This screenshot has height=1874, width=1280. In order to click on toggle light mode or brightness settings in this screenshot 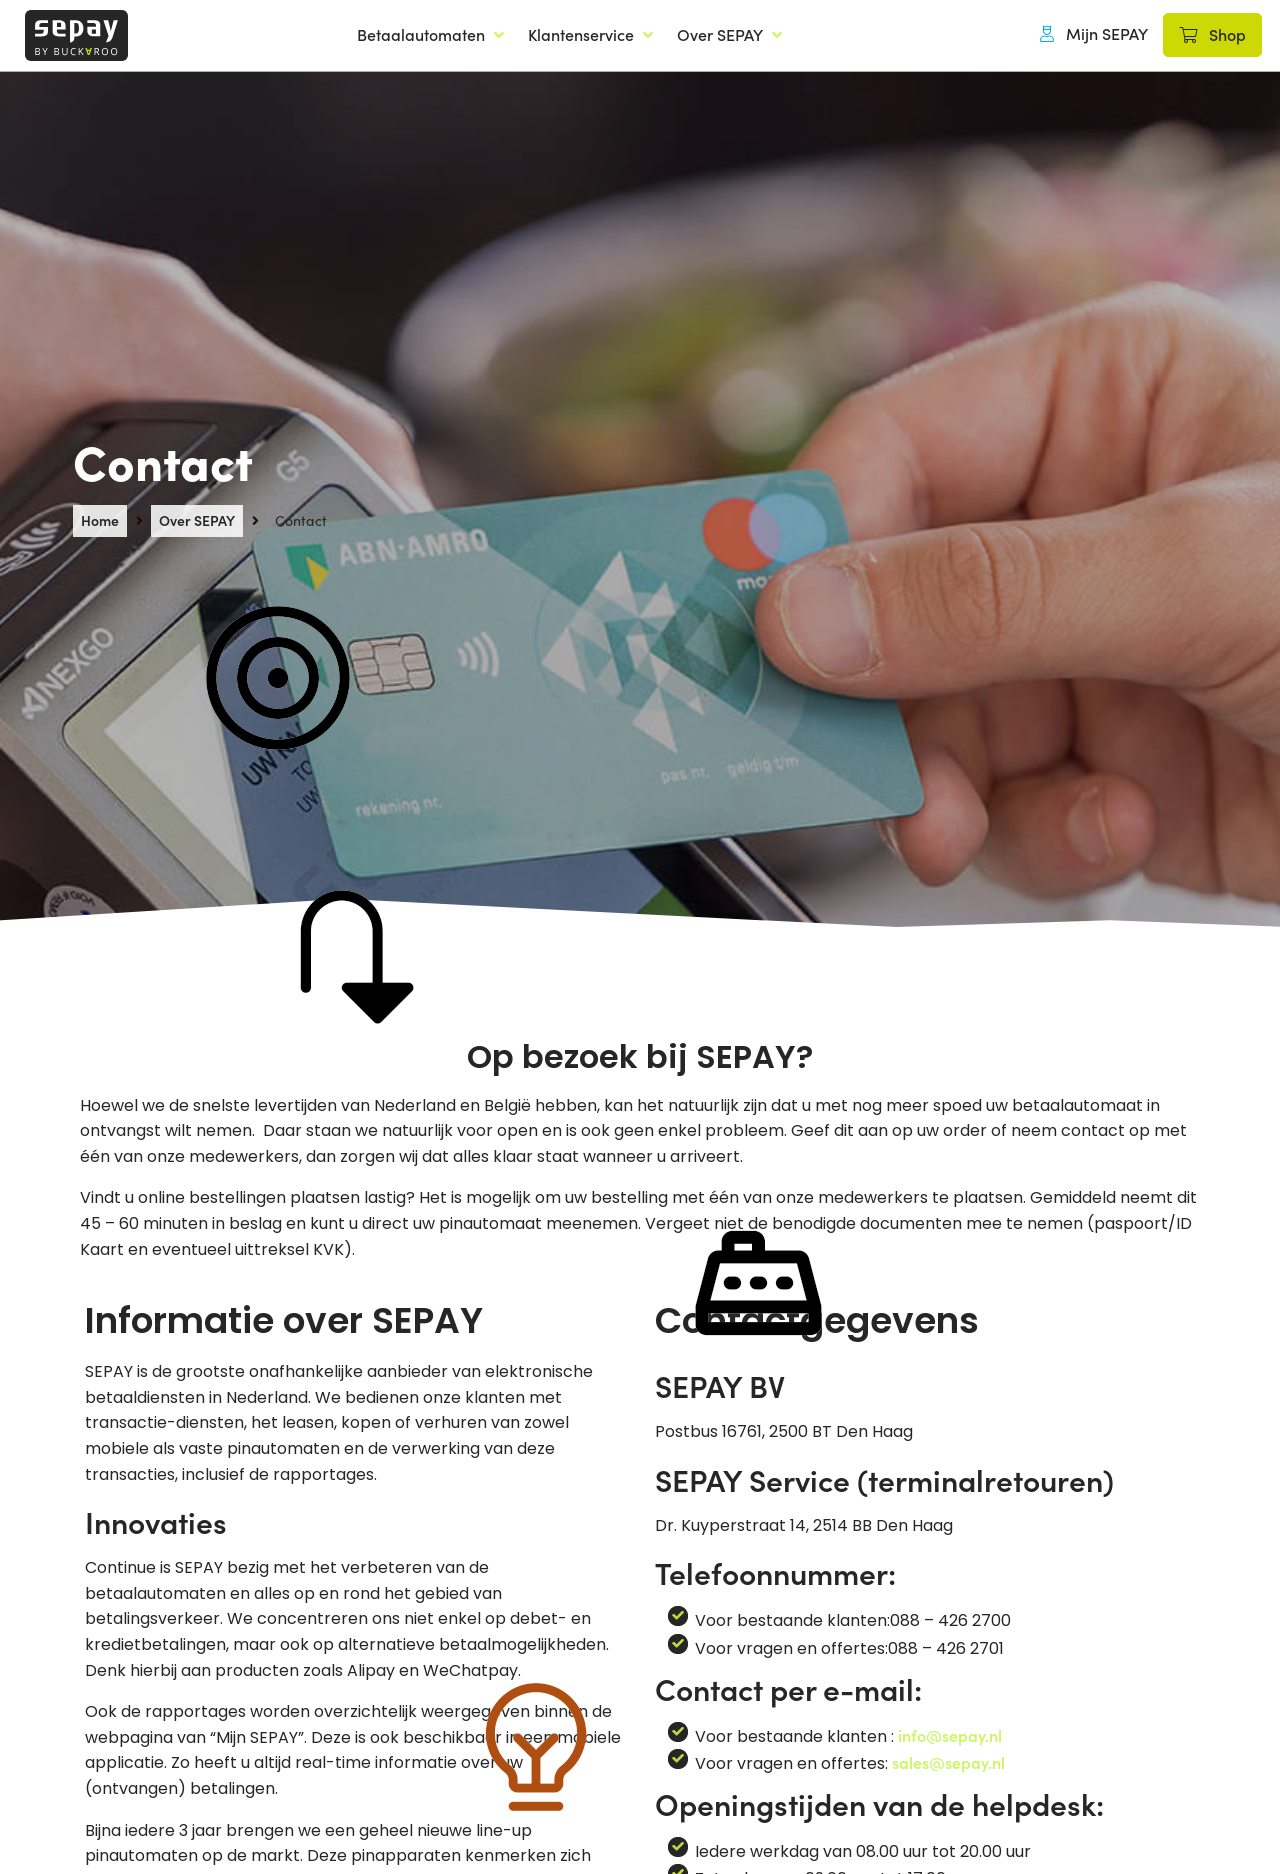, I will do `click(536, 1747)`.